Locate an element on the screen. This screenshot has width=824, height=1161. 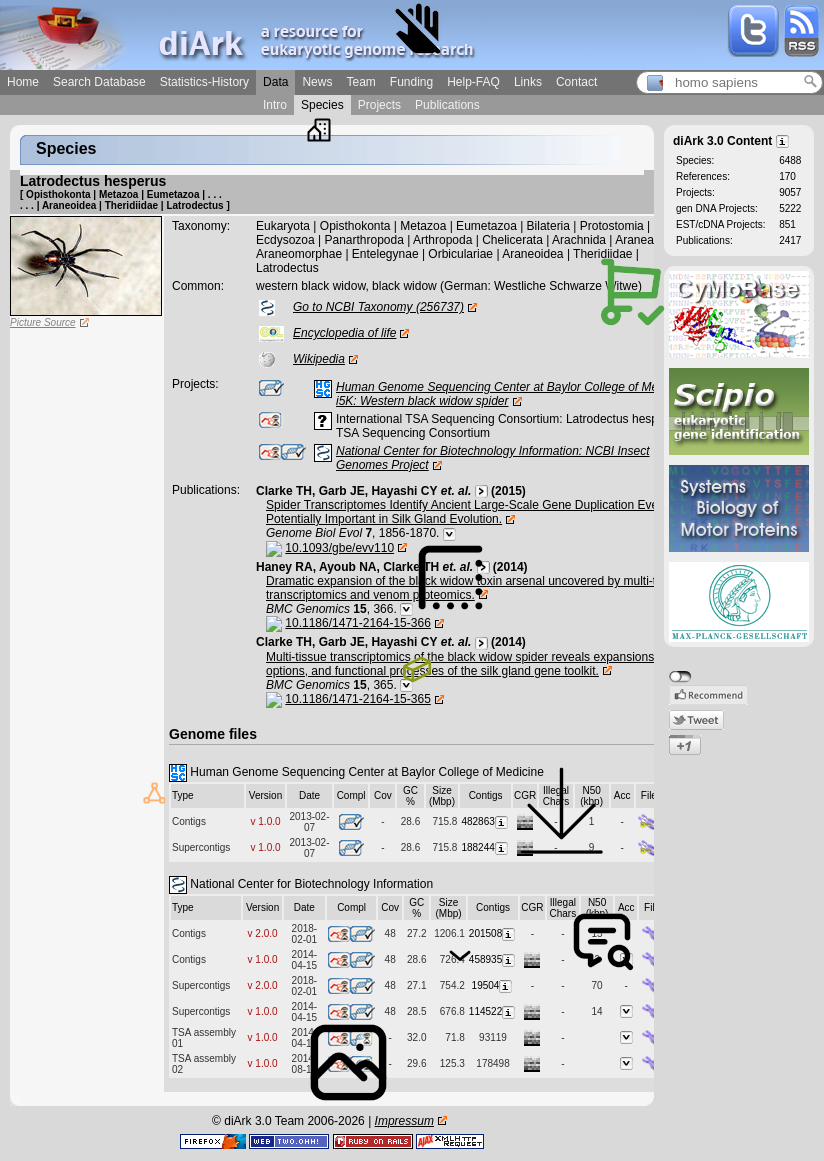
search through your messages is located at coordinates (602, 939).